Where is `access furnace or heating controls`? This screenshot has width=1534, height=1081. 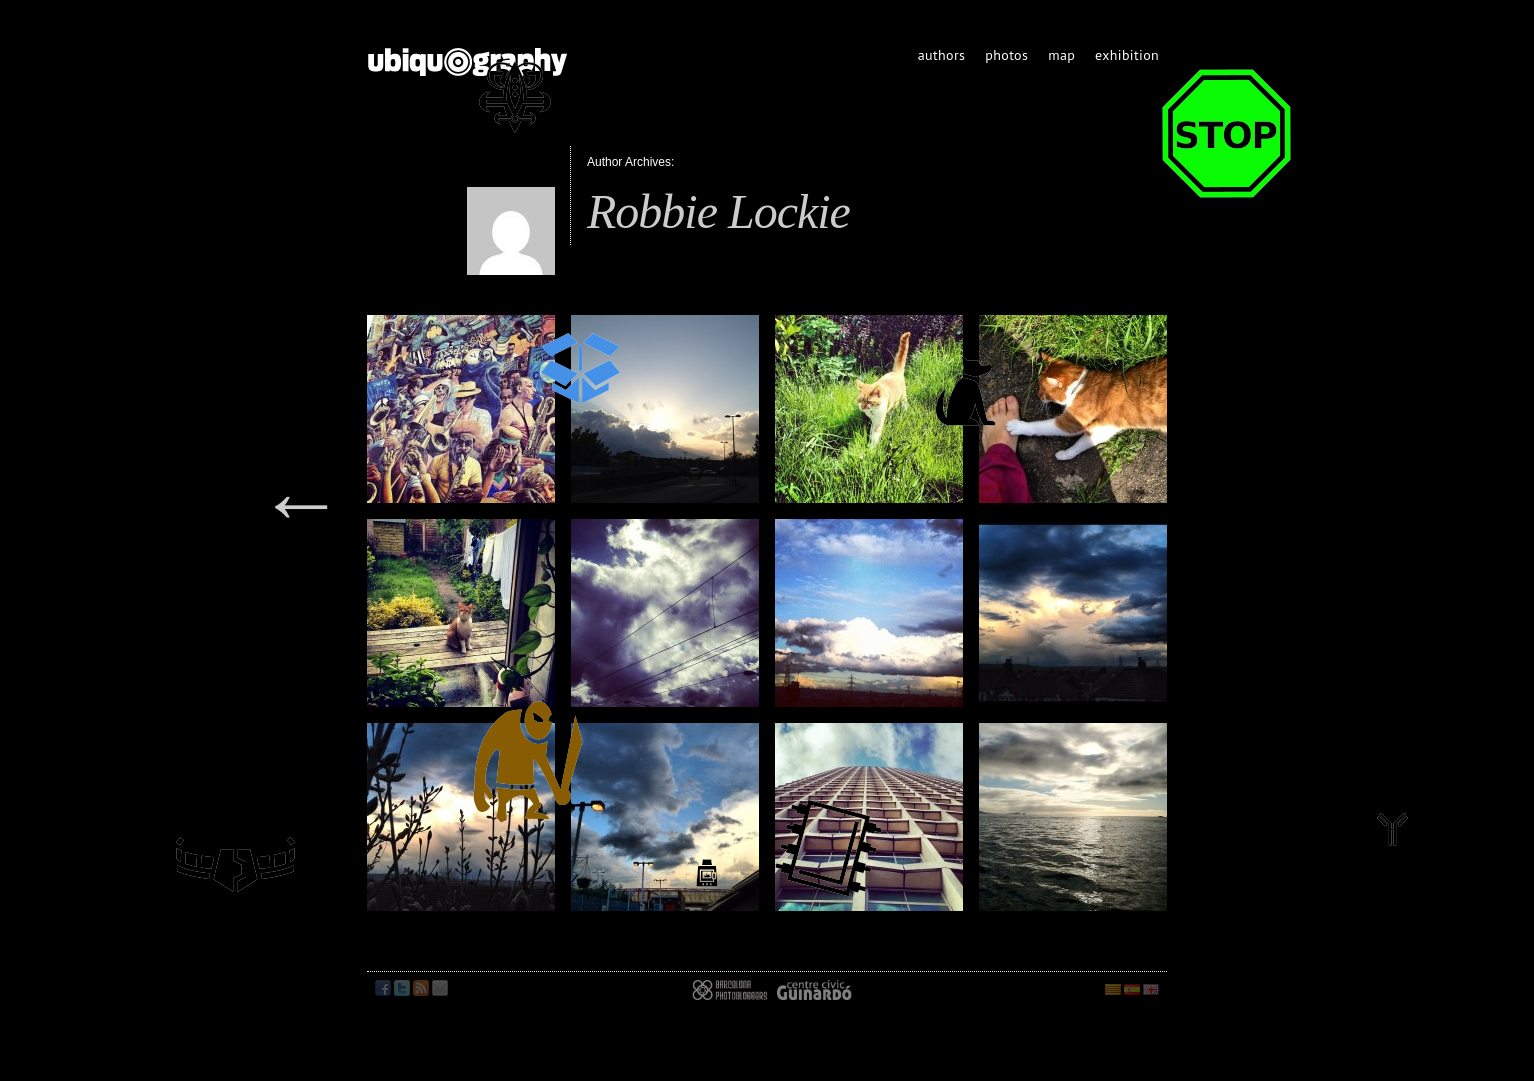 access furnace or heating controls is located at coordinates (707, 873).